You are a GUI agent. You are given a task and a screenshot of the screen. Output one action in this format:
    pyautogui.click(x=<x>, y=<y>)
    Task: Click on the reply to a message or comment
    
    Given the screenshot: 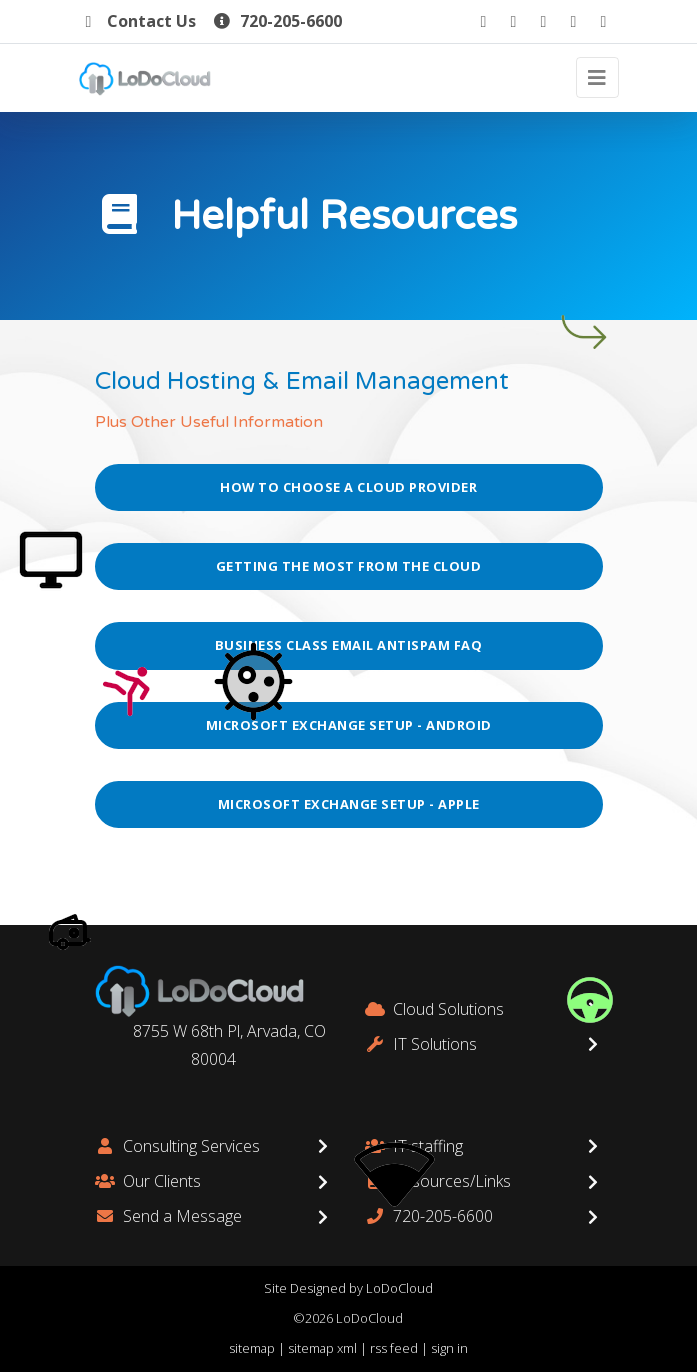 What is the action you would take?
    pyautogui.click(x=584, y=332)
    